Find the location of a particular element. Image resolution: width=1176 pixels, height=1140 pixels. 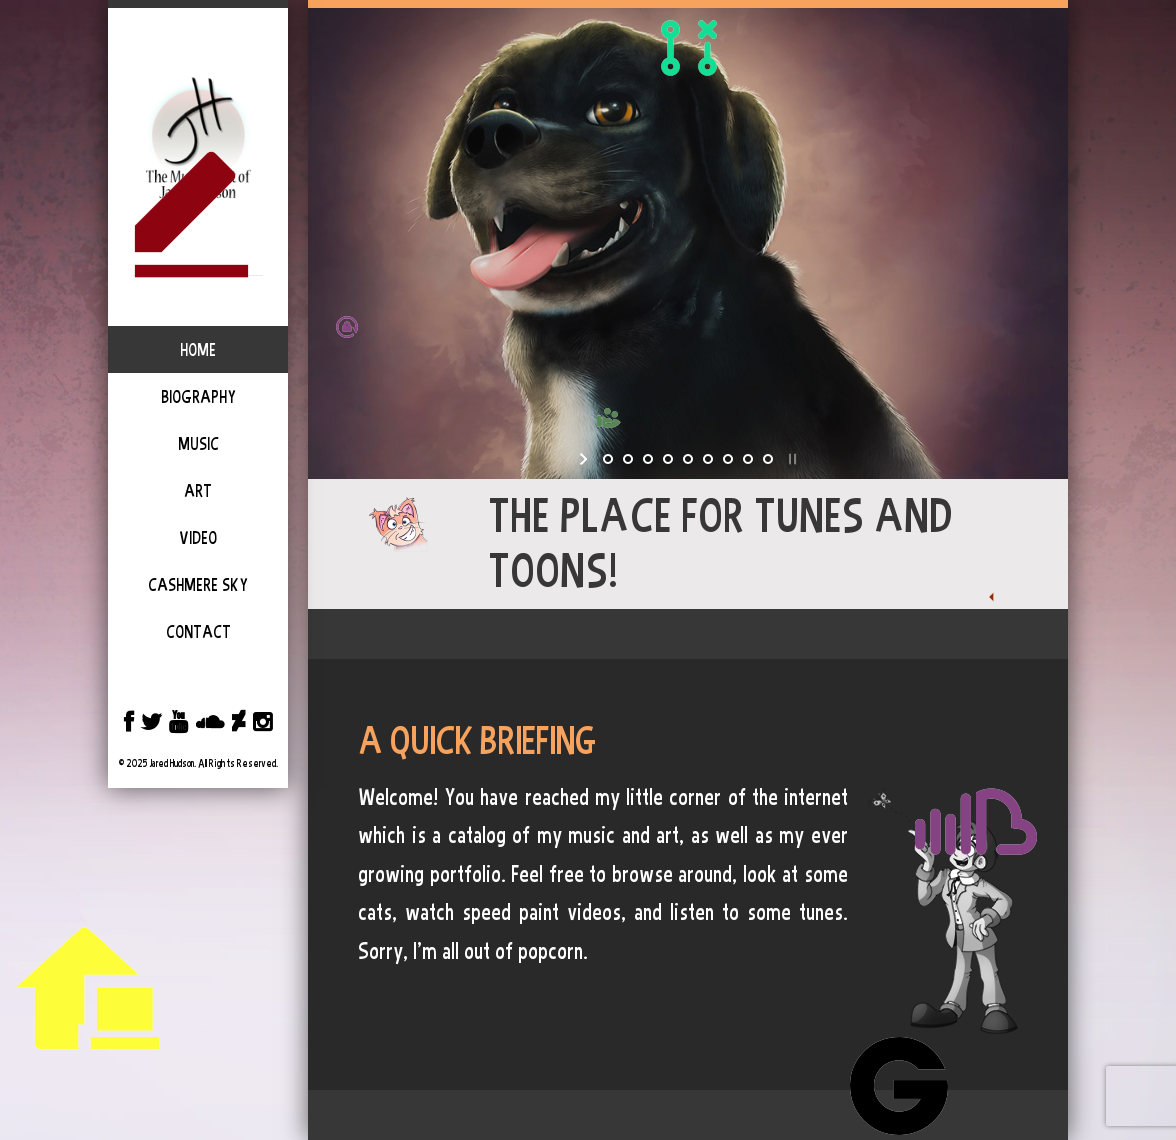

open the Groupon app is located at coordinates (899, 1086).